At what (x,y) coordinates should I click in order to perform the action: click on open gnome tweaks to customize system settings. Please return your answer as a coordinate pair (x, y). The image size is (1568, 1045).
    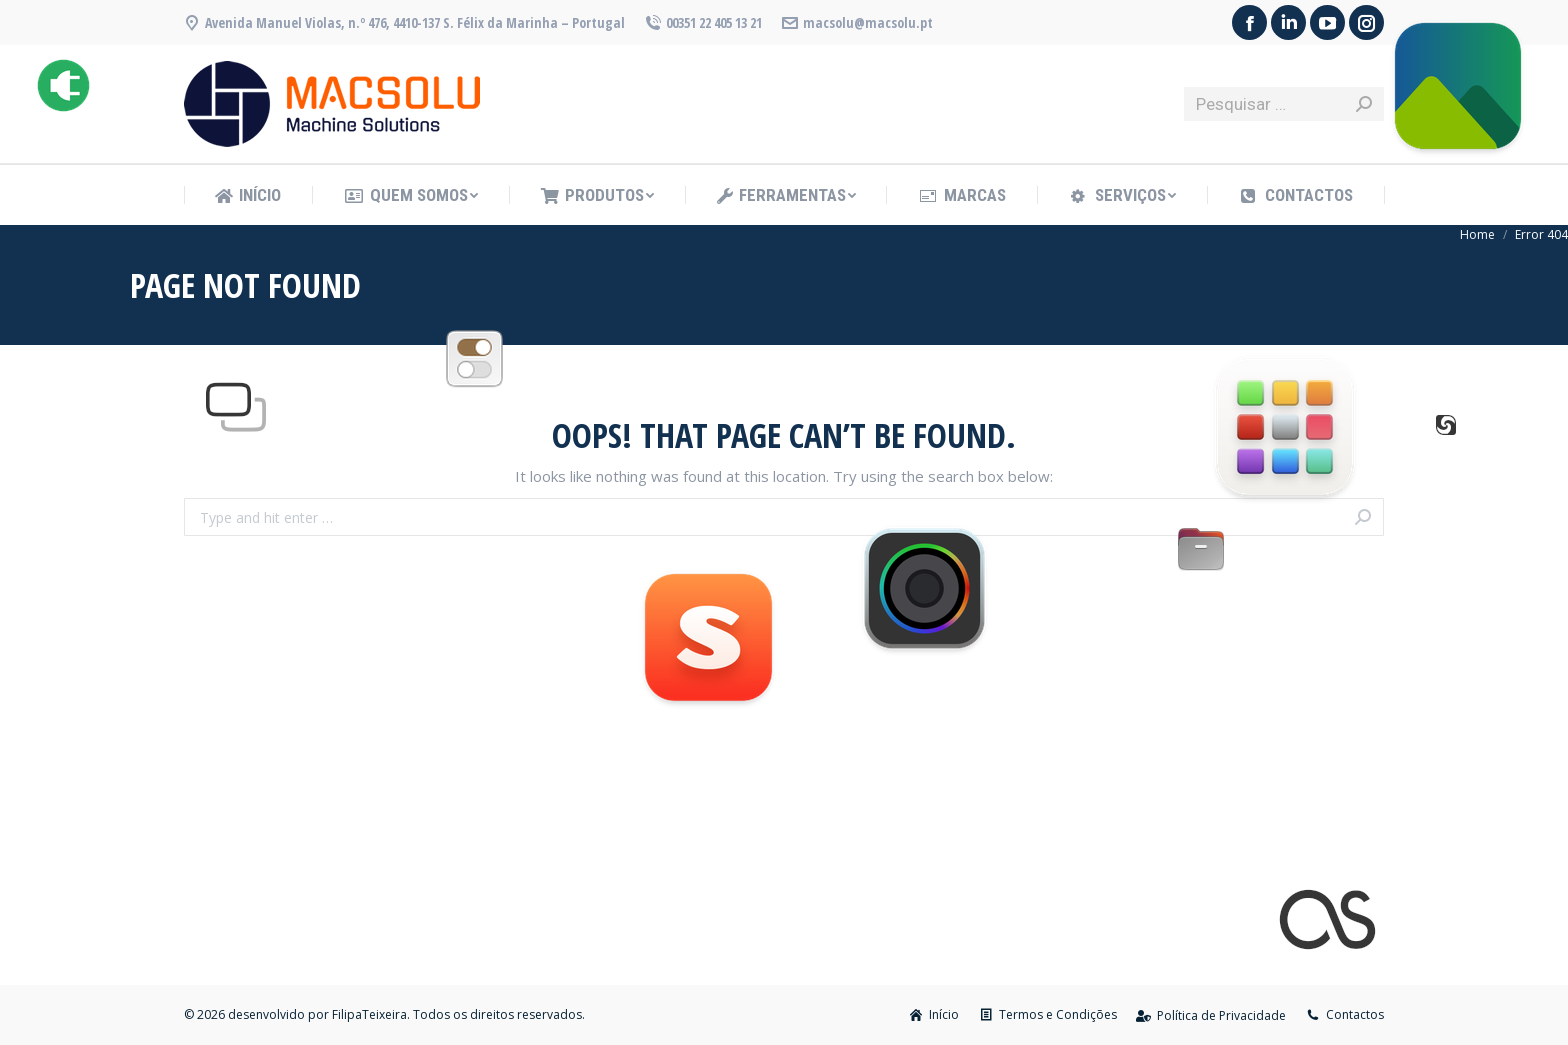
    Looking at the image, I should click on (474, 358).